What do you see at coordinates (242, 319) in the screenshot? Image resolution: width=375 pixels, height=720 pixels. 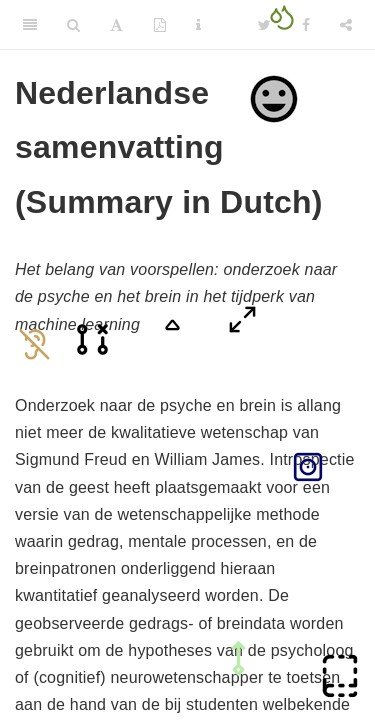 I see `expand to fullscreen mode` at bounding box center [242, 319].